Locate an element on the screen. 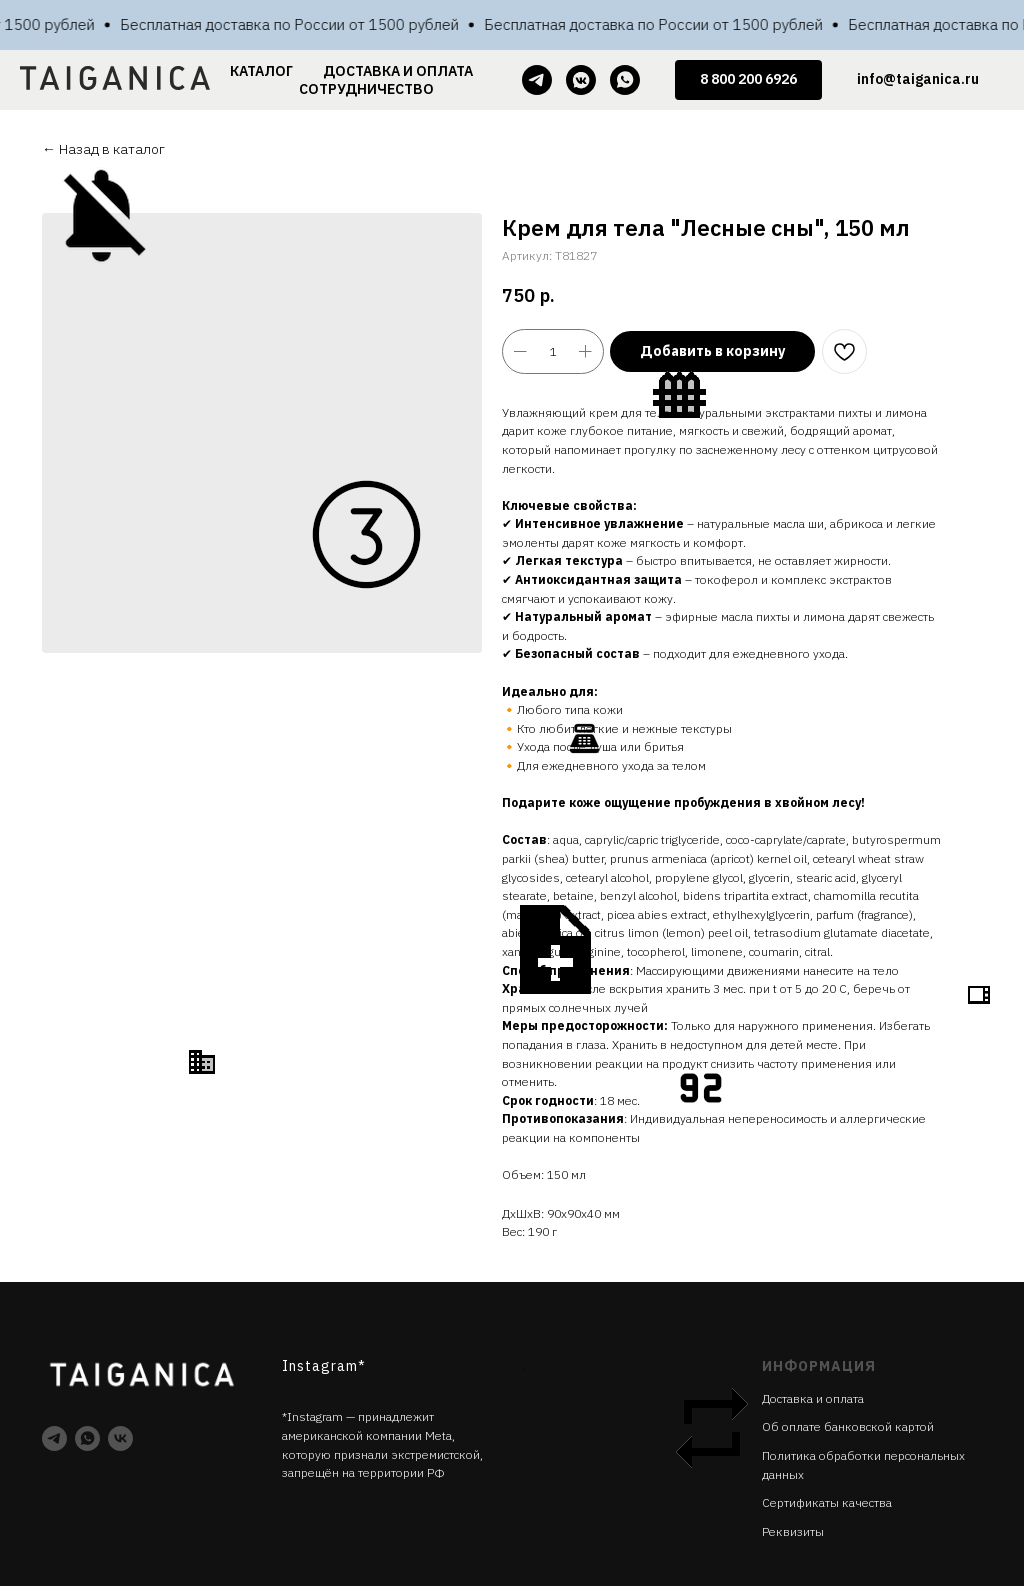 The height and width of the screenshot is (1586, 1024). access point of sale or checkout system is located at coordinates (584, 738).